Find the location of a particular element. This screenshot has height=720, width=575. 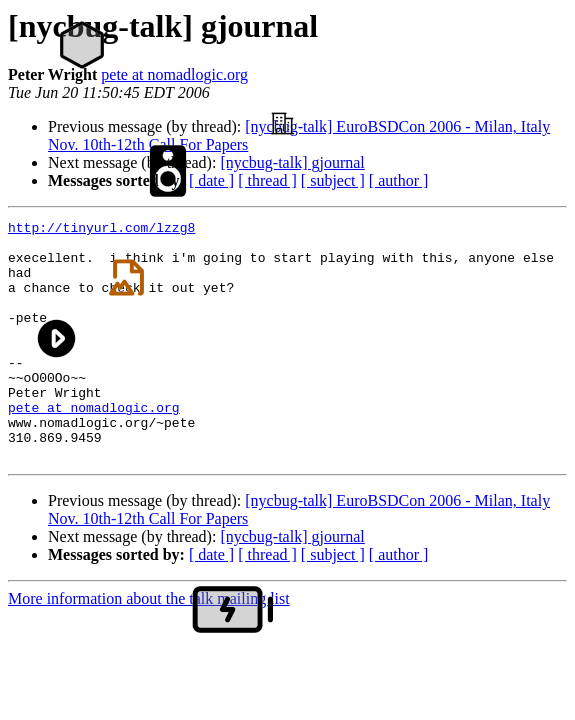

adjust speaker or audio output settings is located at coordinates (168, 171).